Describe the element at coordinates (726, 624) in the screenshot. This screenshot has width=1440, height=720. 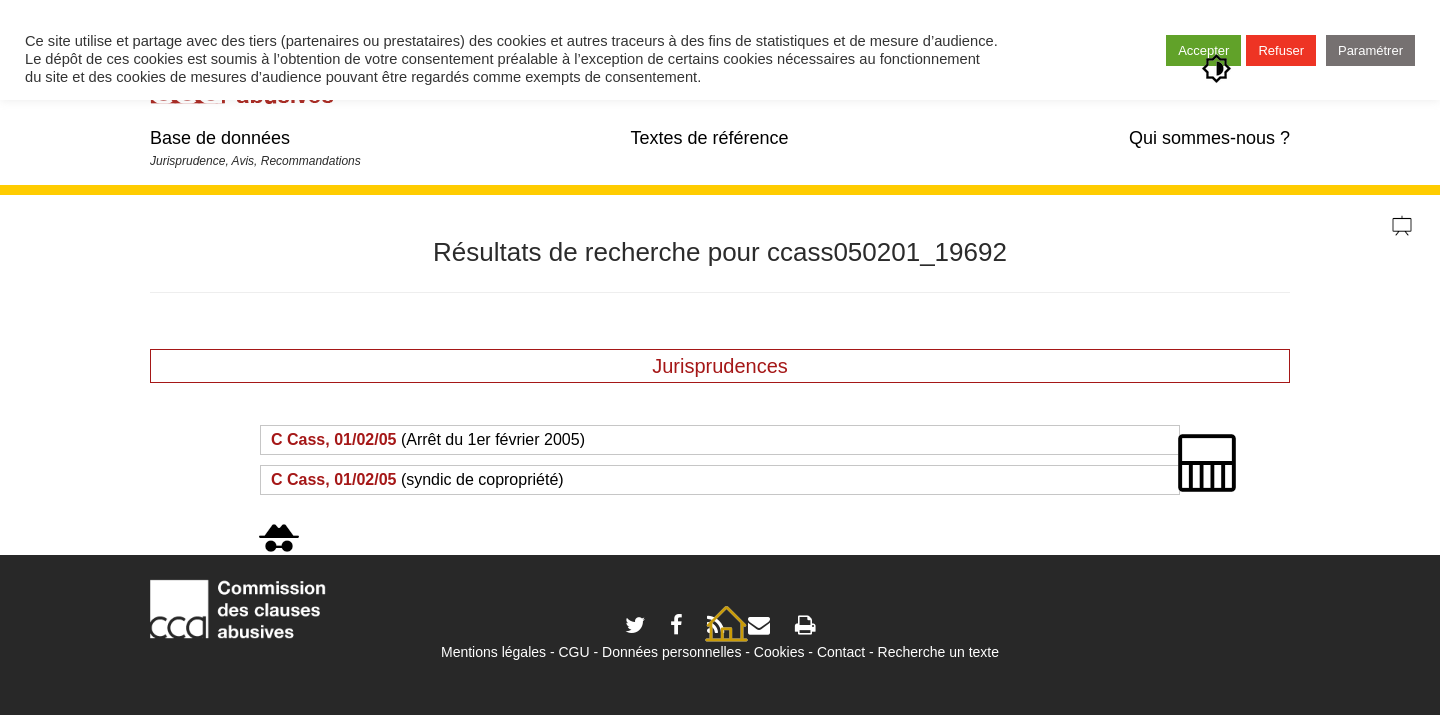
I see `navigate to home screen` at that location.